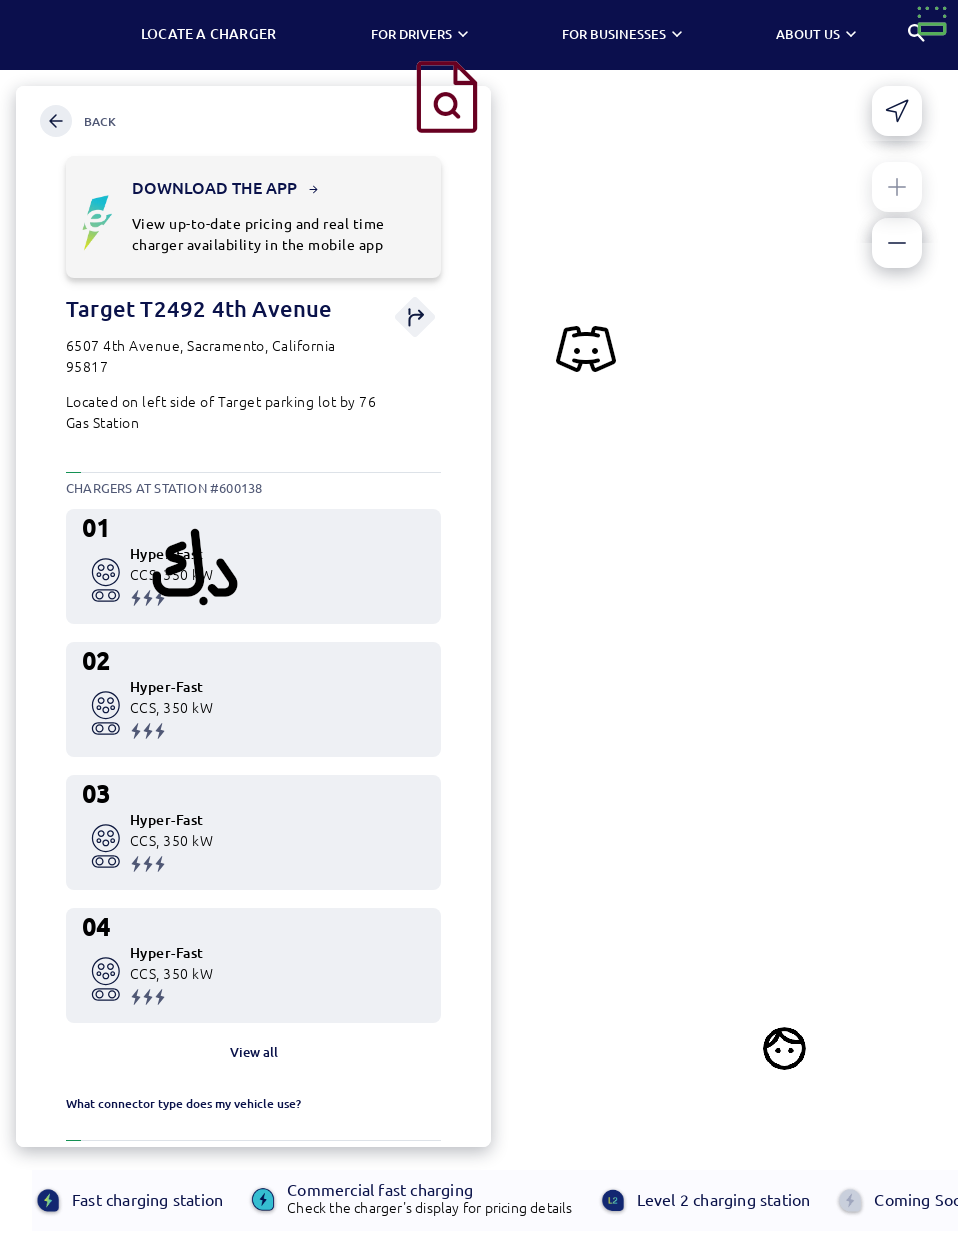 This screenshot has height=1241, width=958. I want to click on enable face unlock for device security, so click(784, 1048).